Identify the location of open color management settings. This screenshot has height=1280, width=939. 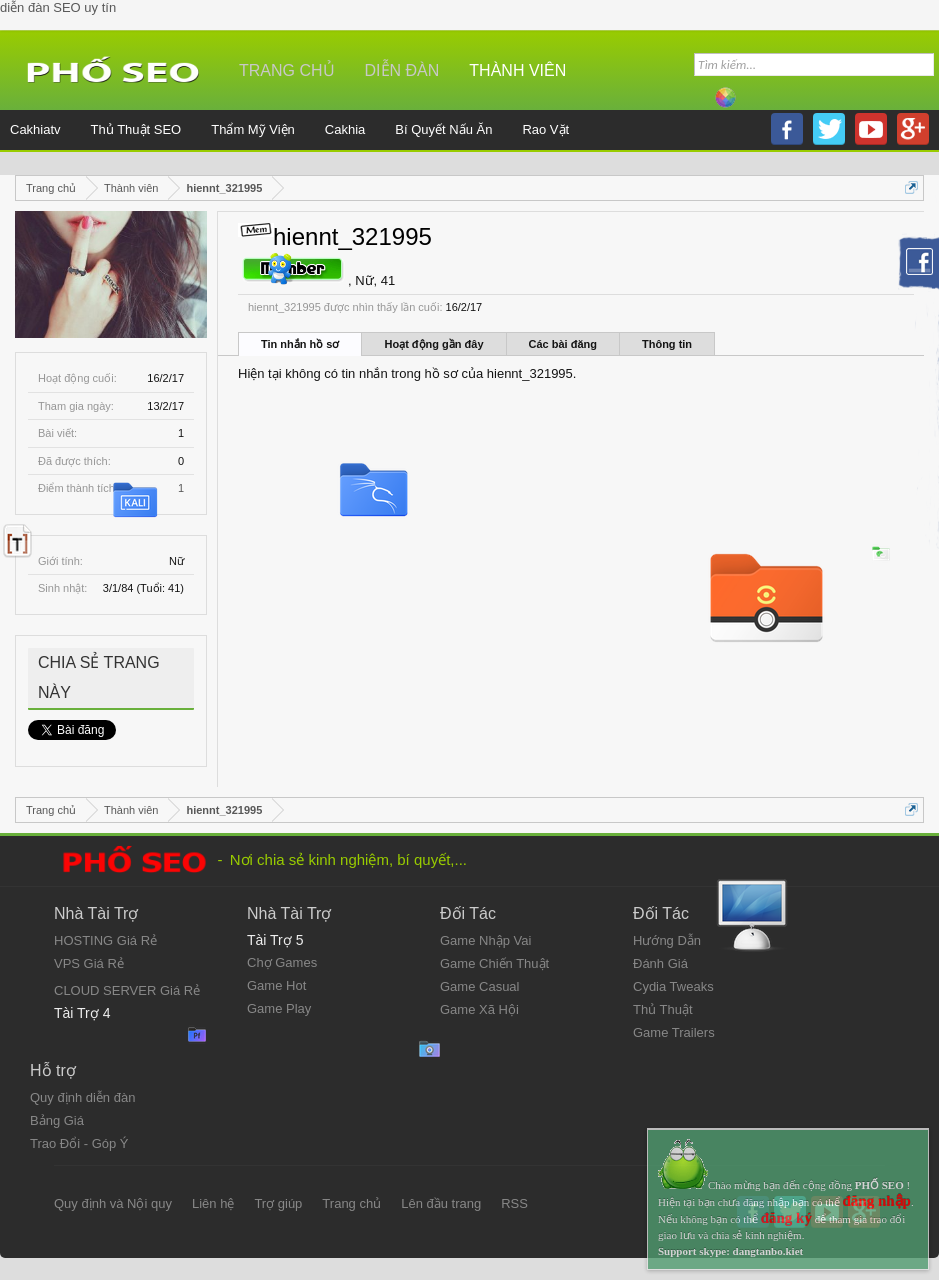
(725, 97).